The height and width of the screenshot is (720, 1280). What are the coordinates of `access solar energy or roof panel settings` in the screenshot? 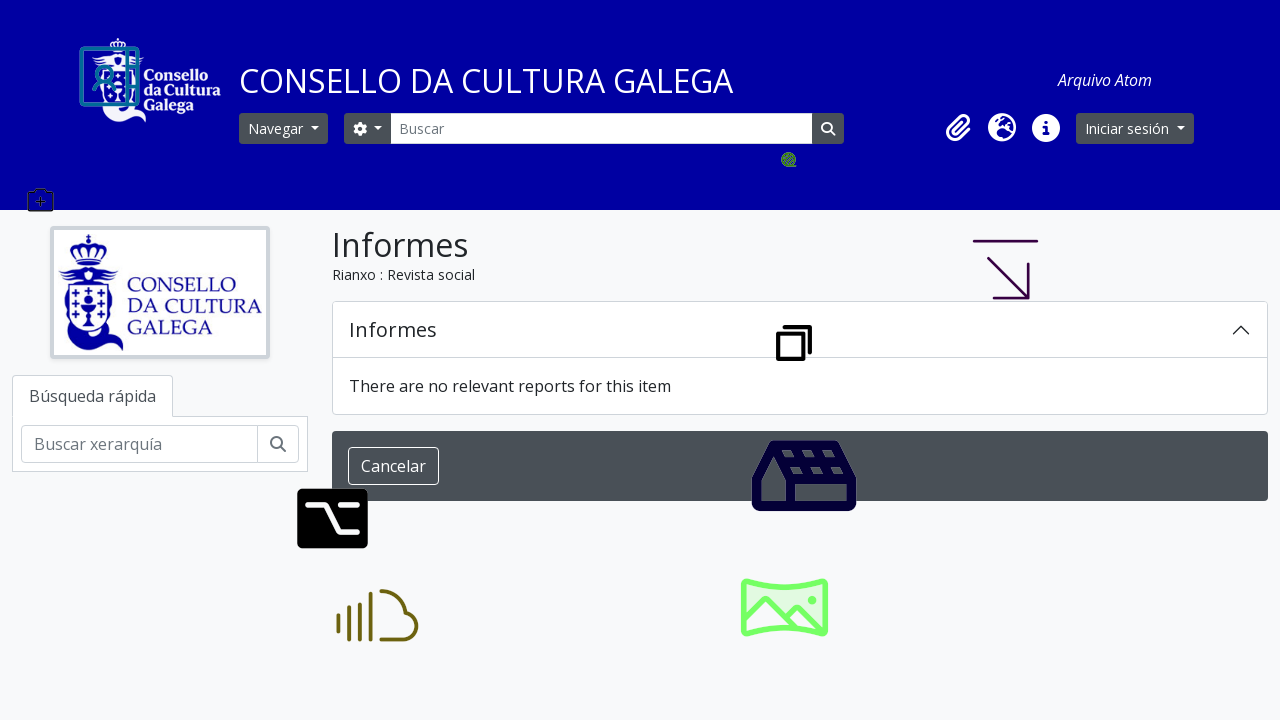 It's located at (804, 479).